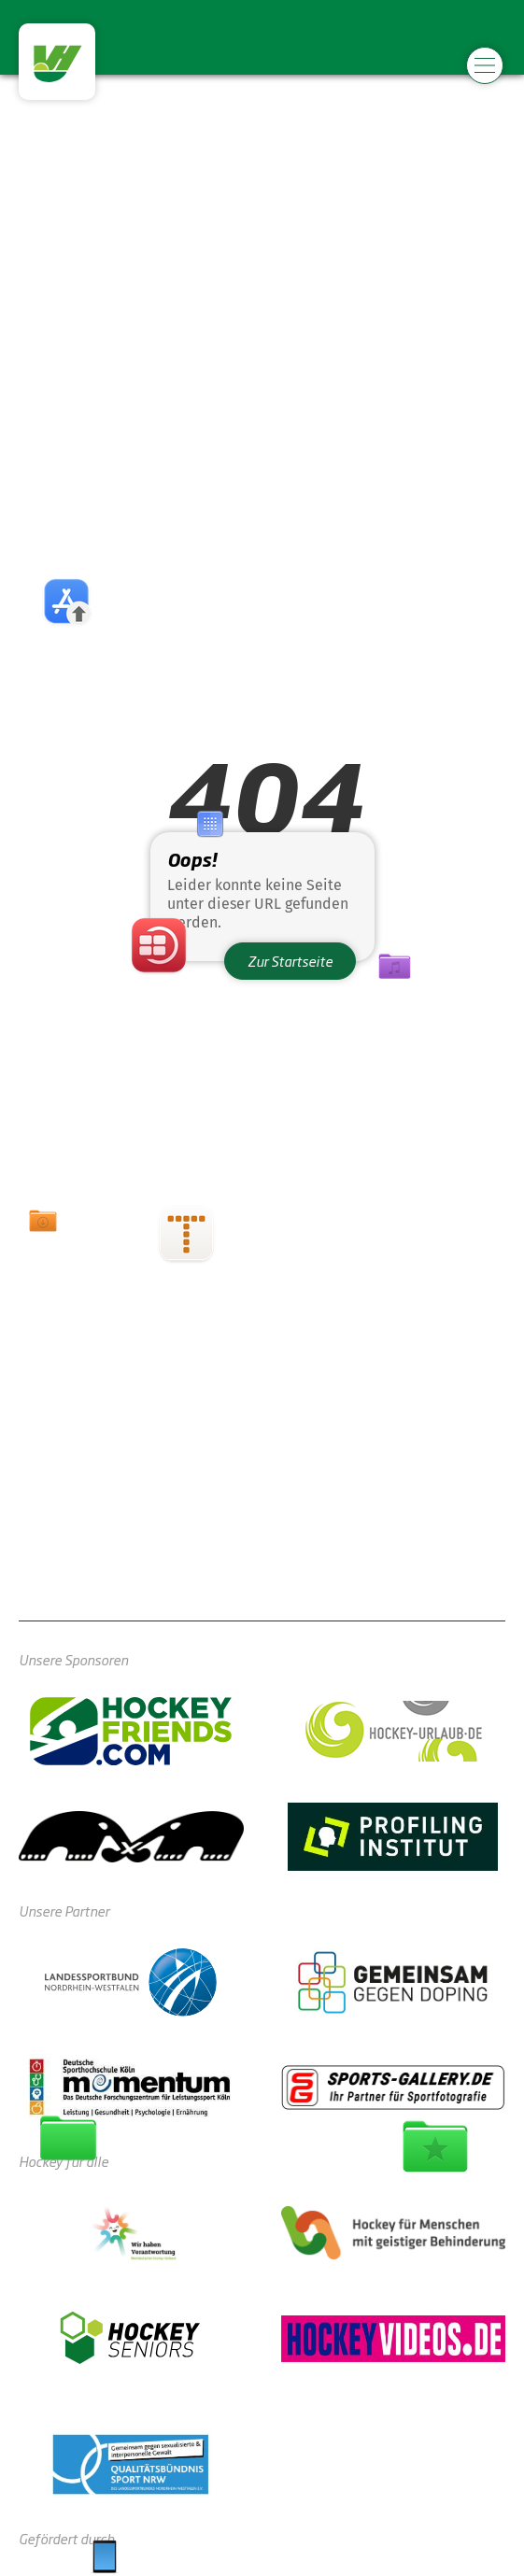 The width and height of the screenshot is (524, 2576). Describe the element at coordinates (68, 2138) in the screenshot. I see `open folder to view contents` at that location.